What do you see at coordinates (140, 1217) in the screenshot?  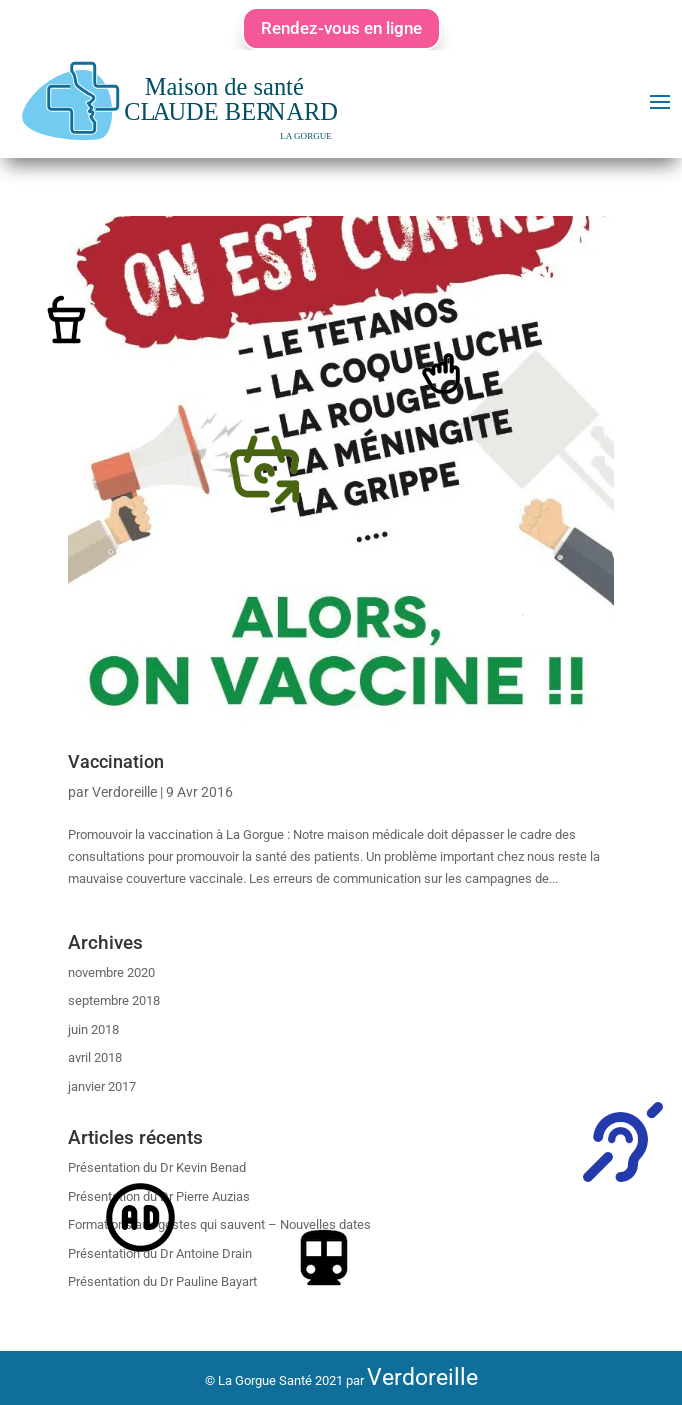 I see `indicates sponsored or advertisement content` at bounding box center [140, 1217].